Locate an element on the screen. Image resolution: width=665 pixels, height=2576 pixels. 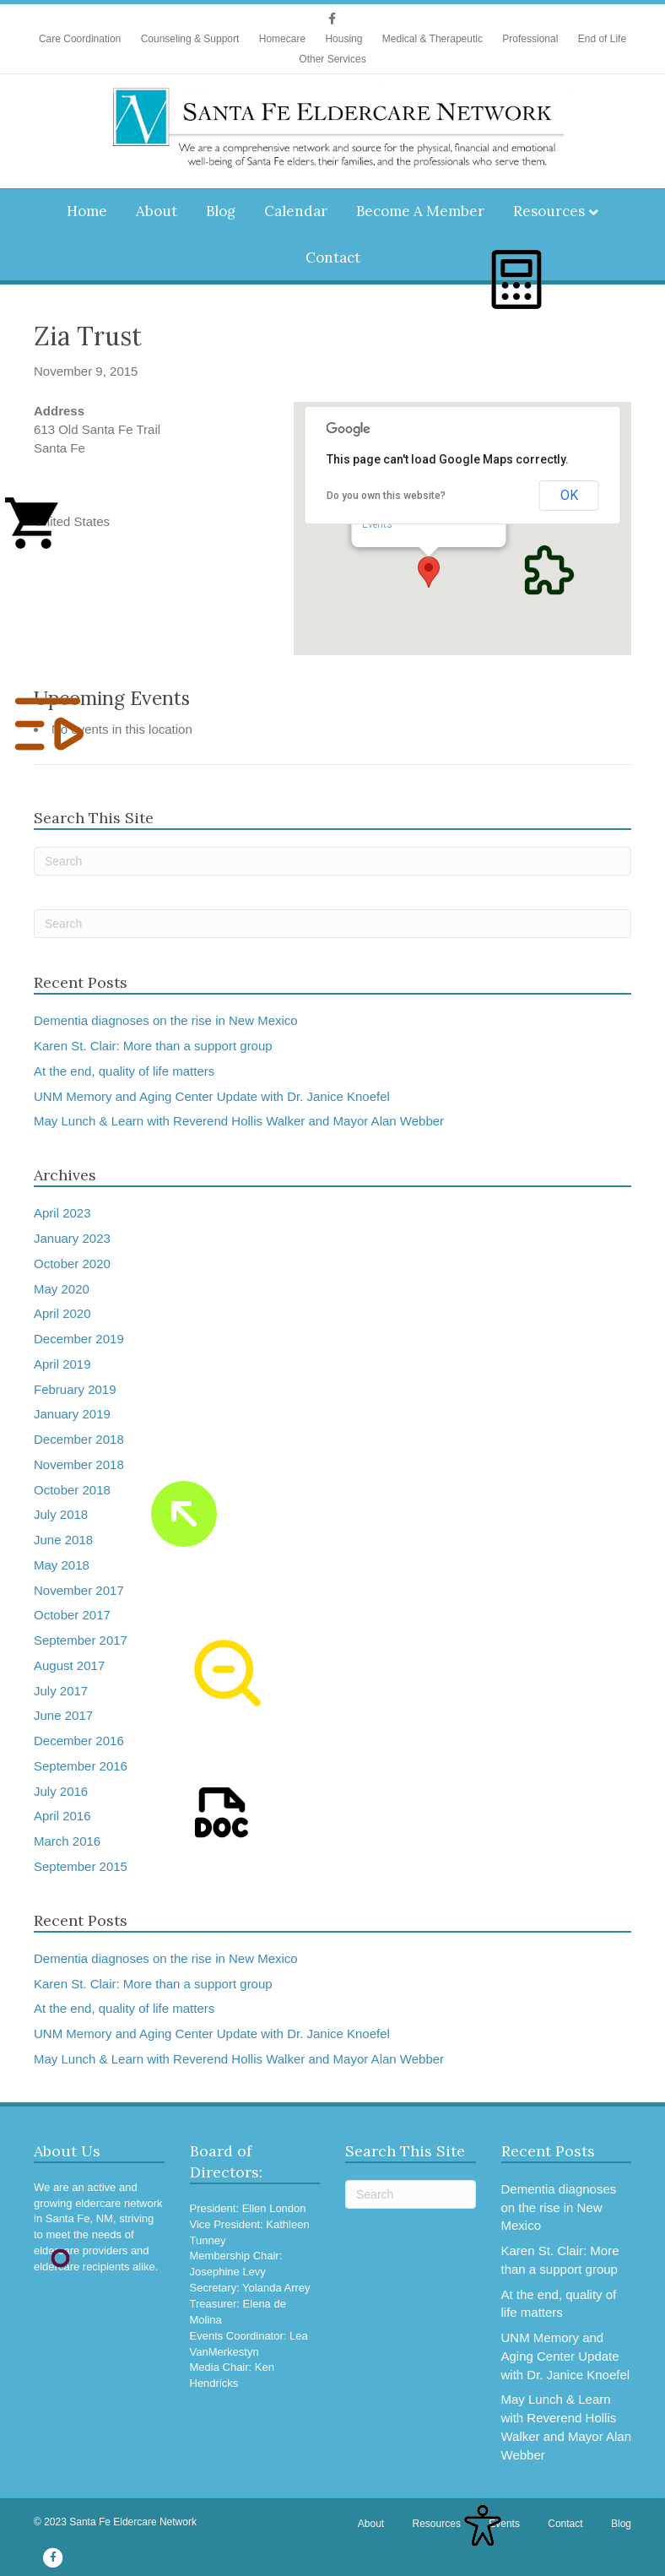
open or view a document file is located at coordinates (222, 1814).